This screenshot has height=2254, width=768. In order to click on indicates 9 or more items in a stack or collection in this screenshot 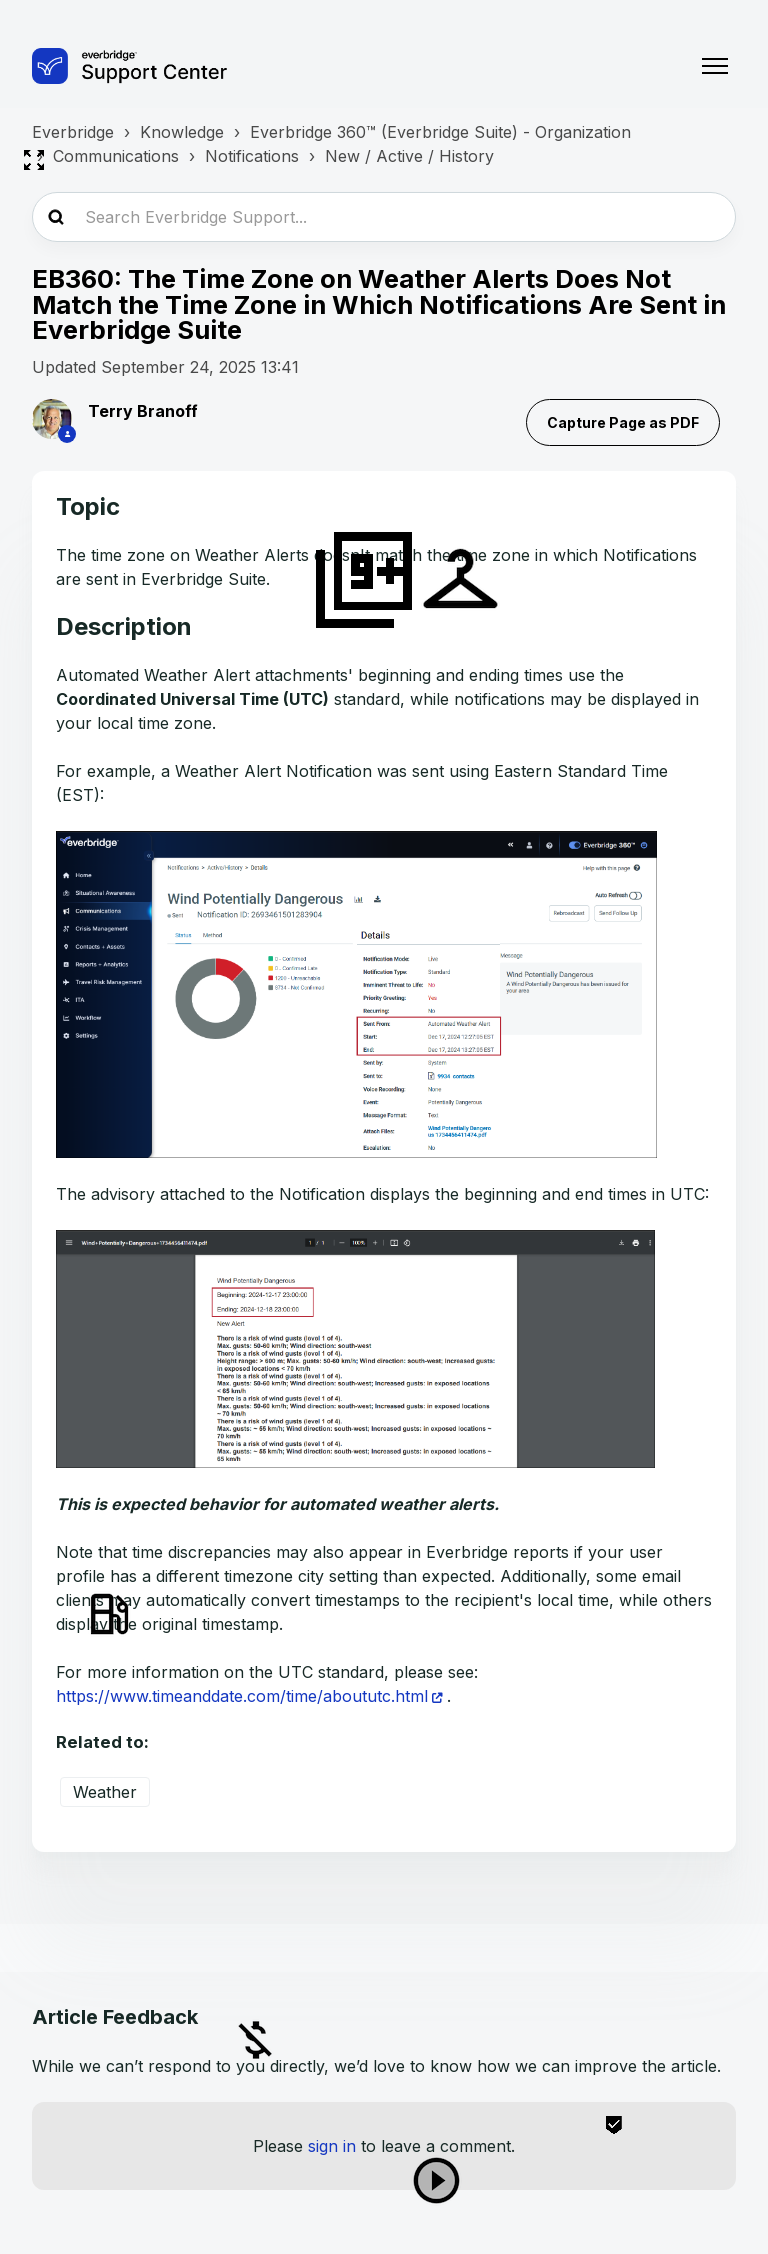, I will do `click(364, 580)`.